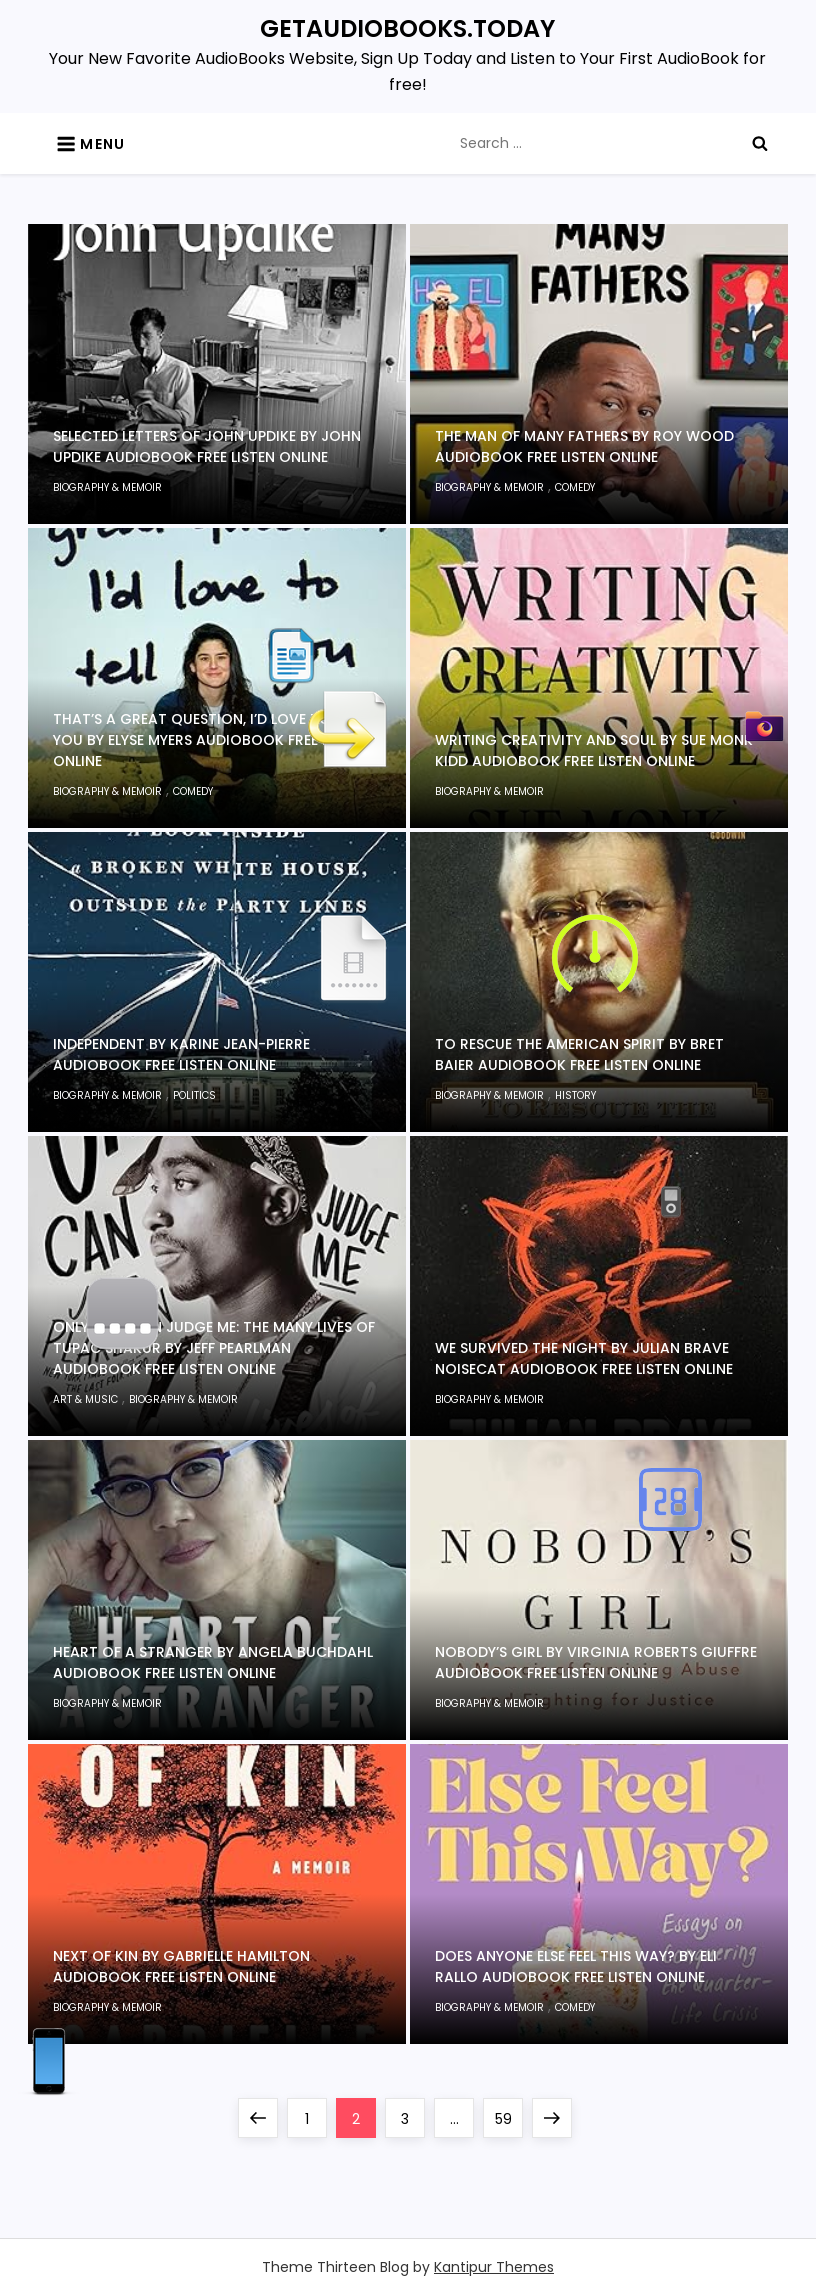 The width and height of the screenshot is (816, 2295). I want to click on open the calendar app, so click(670, 1499).